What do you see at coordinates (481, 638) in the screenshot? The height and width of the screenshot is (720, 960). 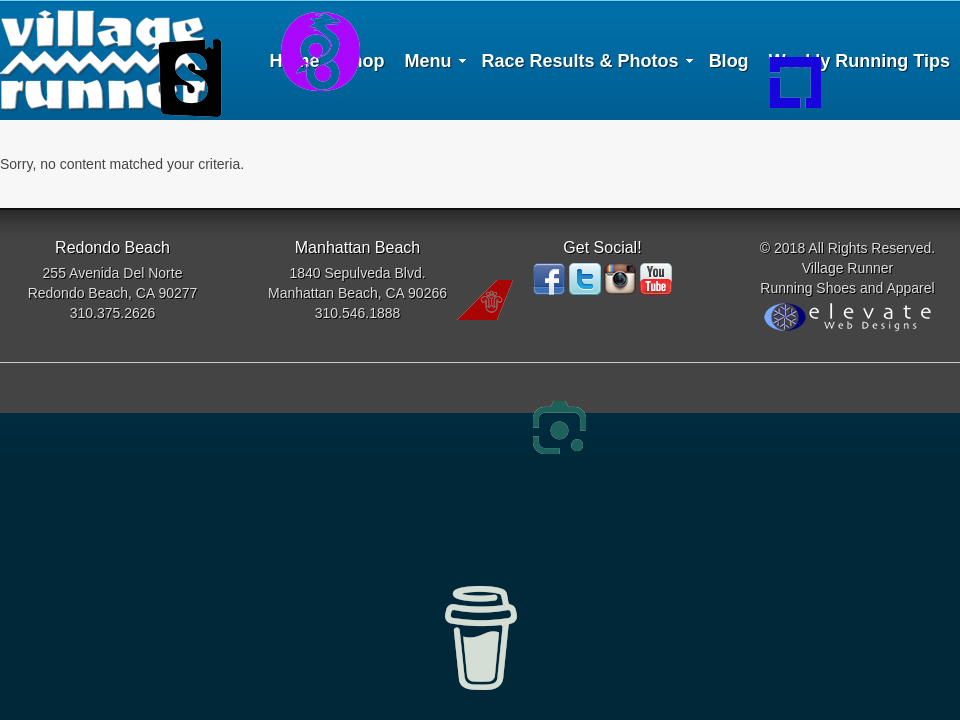 I see `support the creator via Buy Me a Coffee` at bounding box center [481, 638].